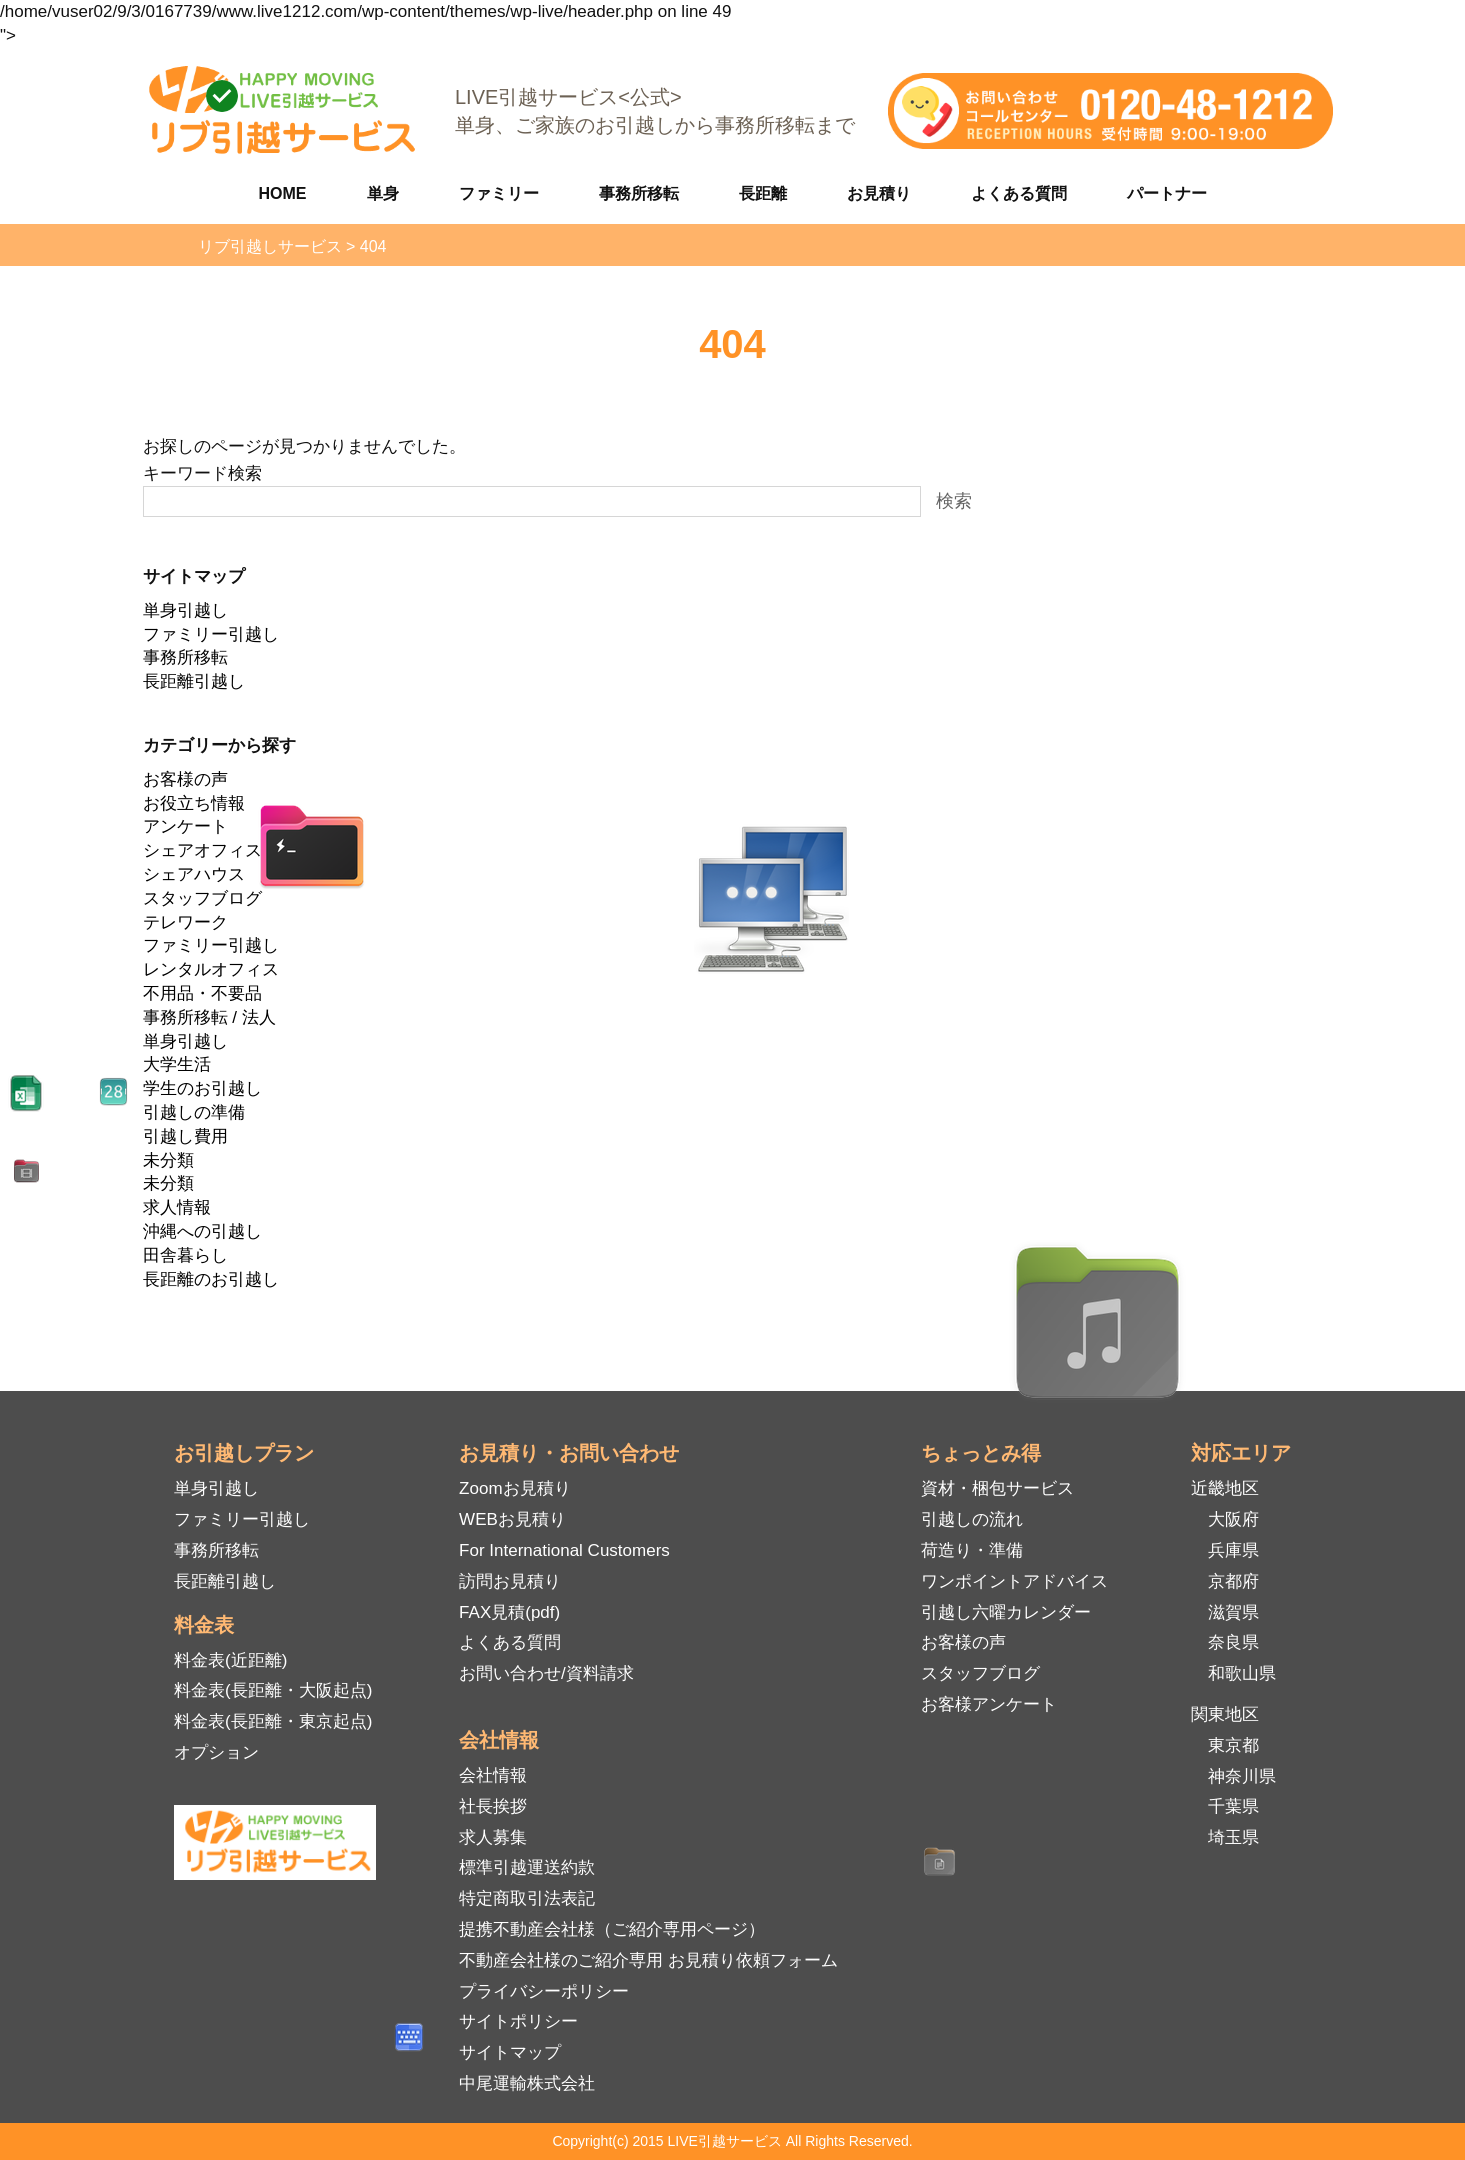 This screenshot has width=1465, height=2160. Describe the element at coordinates (113, 1091) in the screenshot. I see `open the calendar app` at that location.